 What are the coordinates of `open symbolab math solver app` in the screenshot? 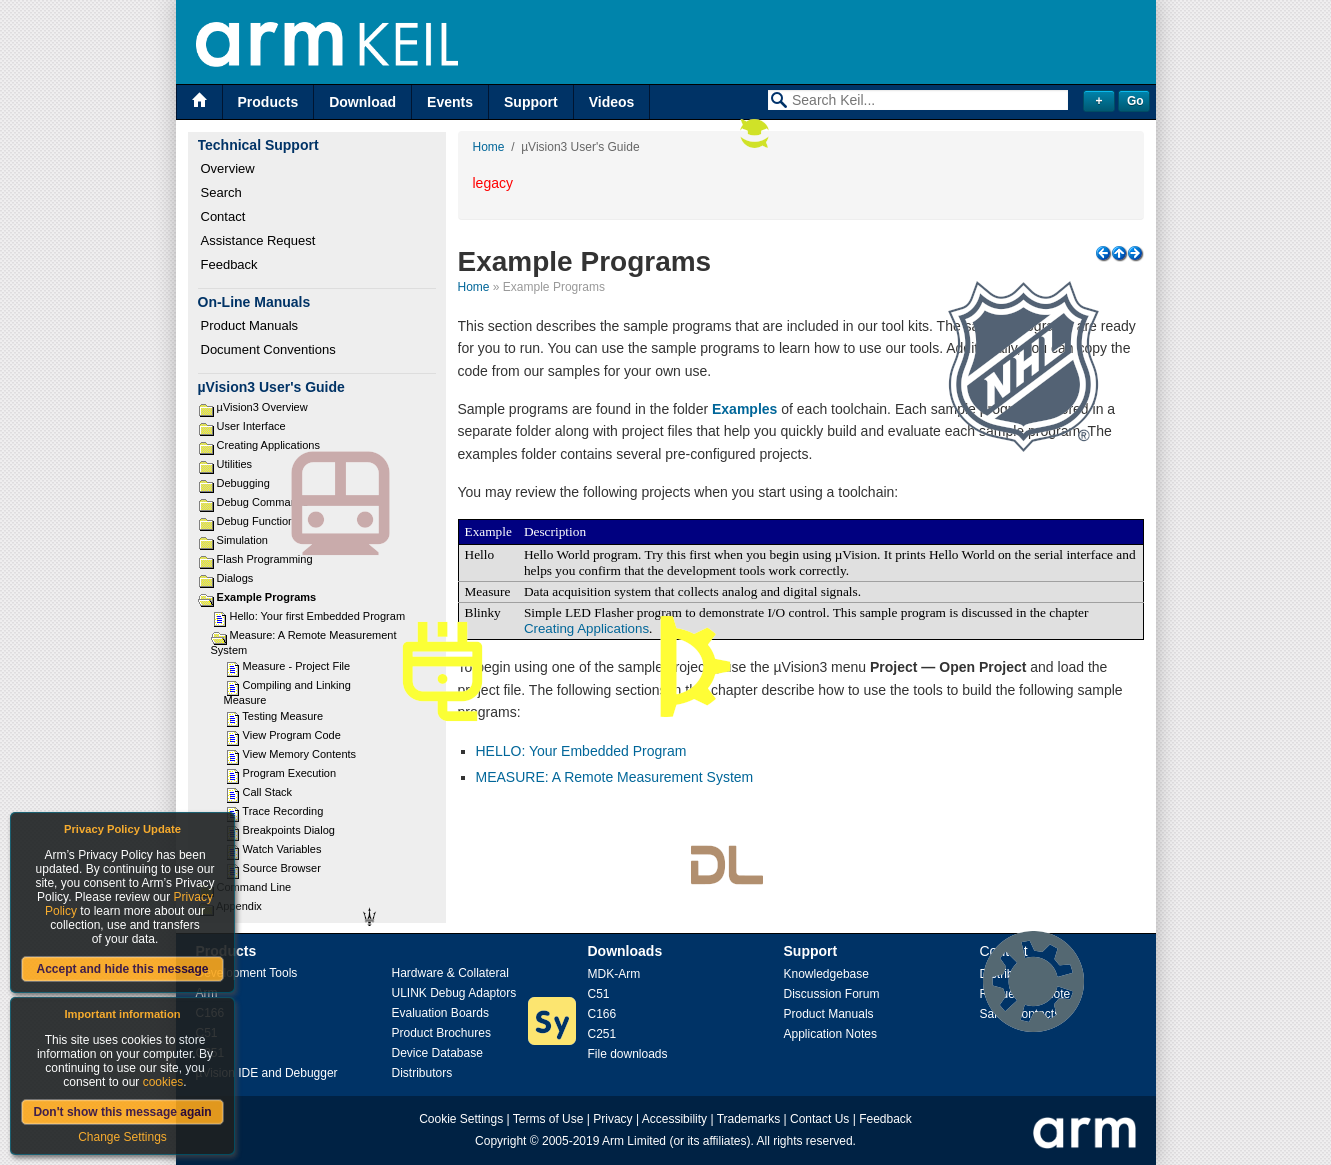 It's located at (552, 1021).